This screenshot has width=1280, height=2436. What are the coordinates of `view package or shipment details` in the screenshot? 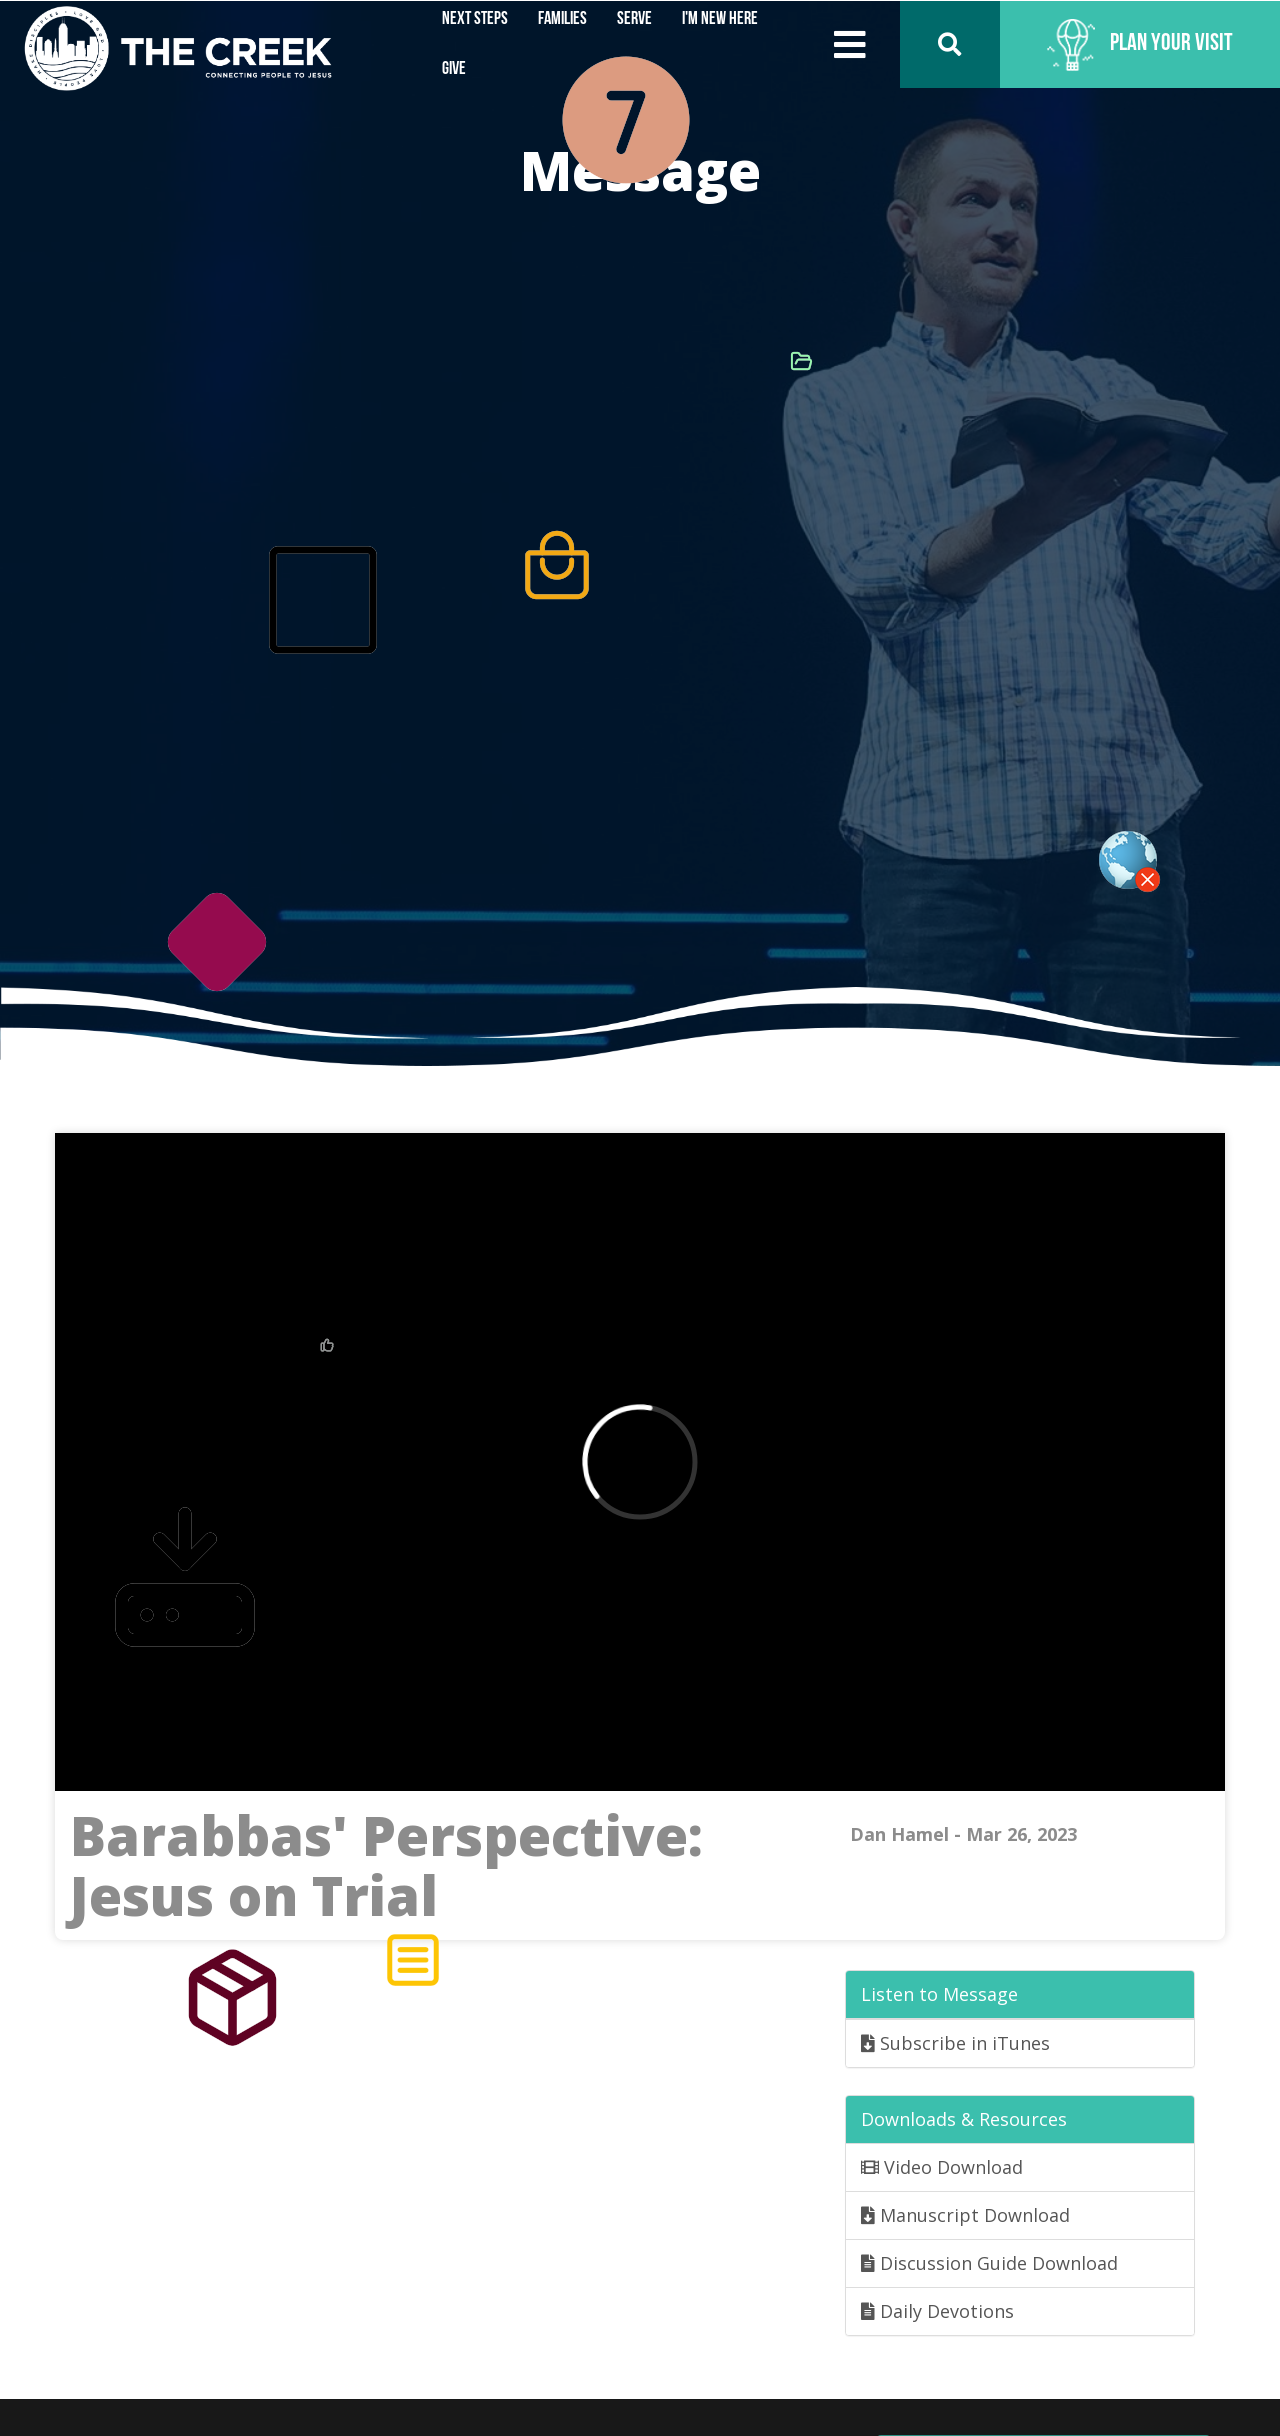 It's located at (232, 1997).